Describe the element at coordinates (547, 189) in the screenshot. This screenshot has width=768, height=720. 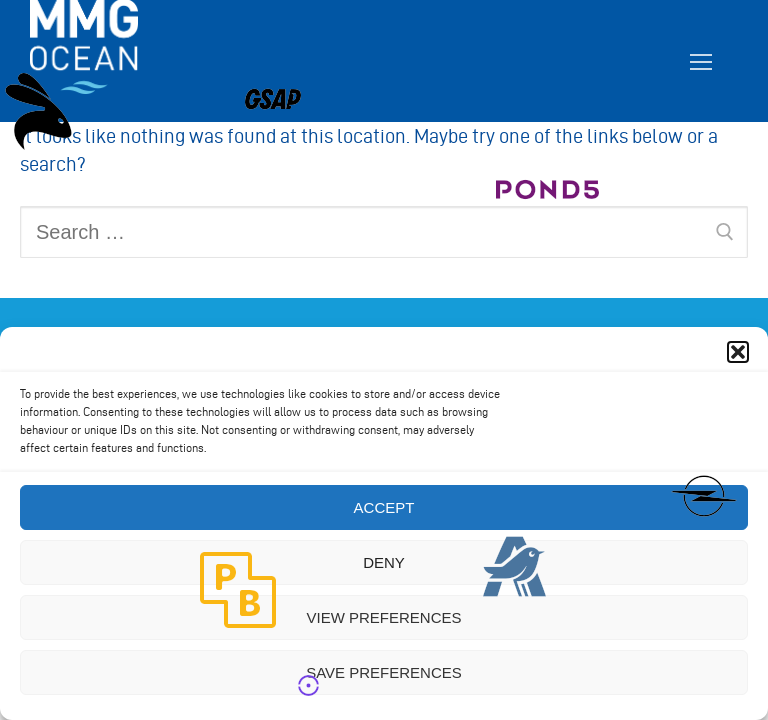
I see `visit pond5 stock media marketplace` at that location.